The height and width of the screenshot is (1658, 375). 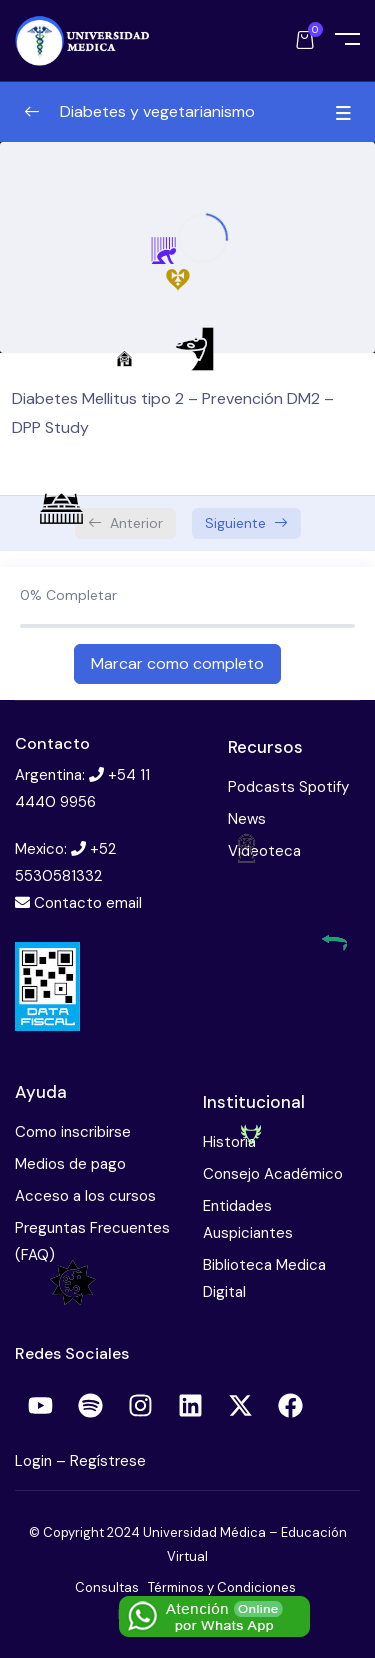 I want to click on represents solar or star-based abilities in a game, so click(x=72, y=1282).